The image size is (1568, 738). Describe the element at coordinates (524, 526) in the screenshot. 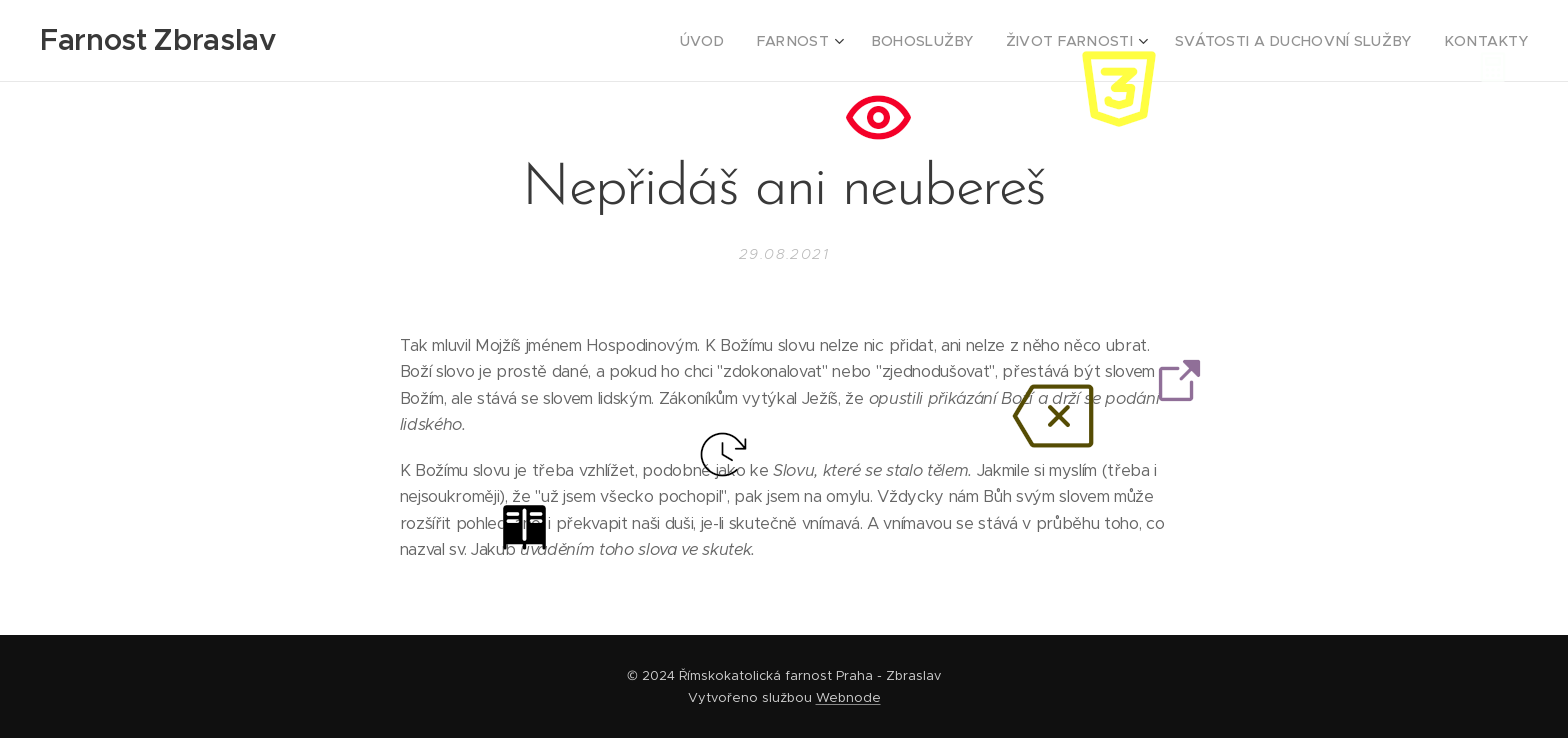

I see `access storage lockers` at that location.